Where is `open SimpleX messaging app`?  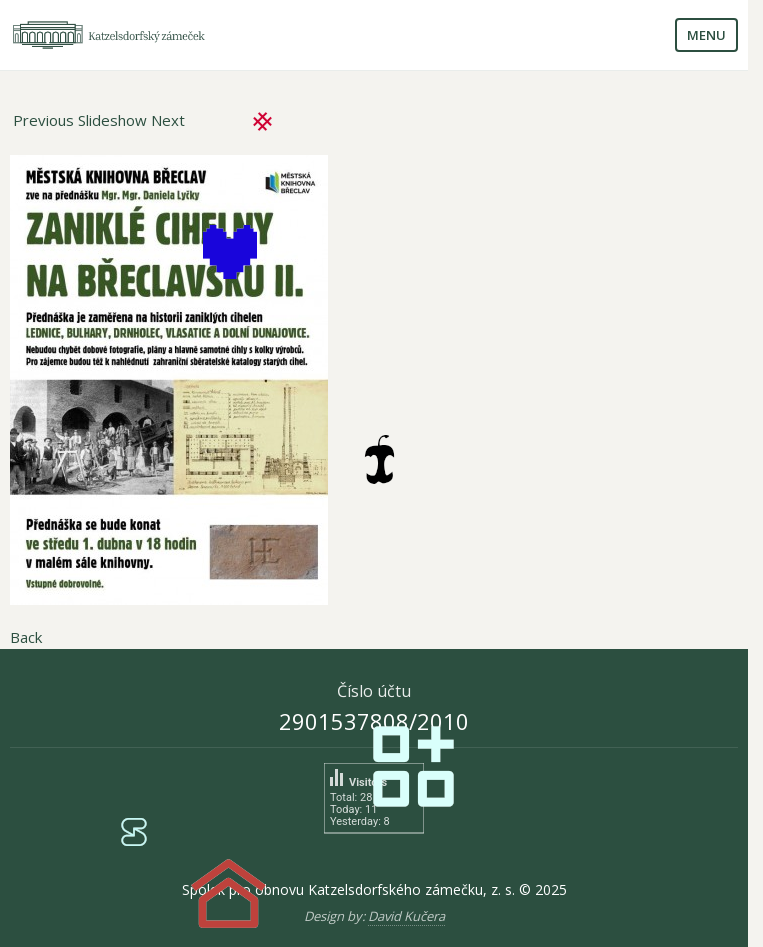
open SimpleX messaging app is located at coordinates (262, 121).